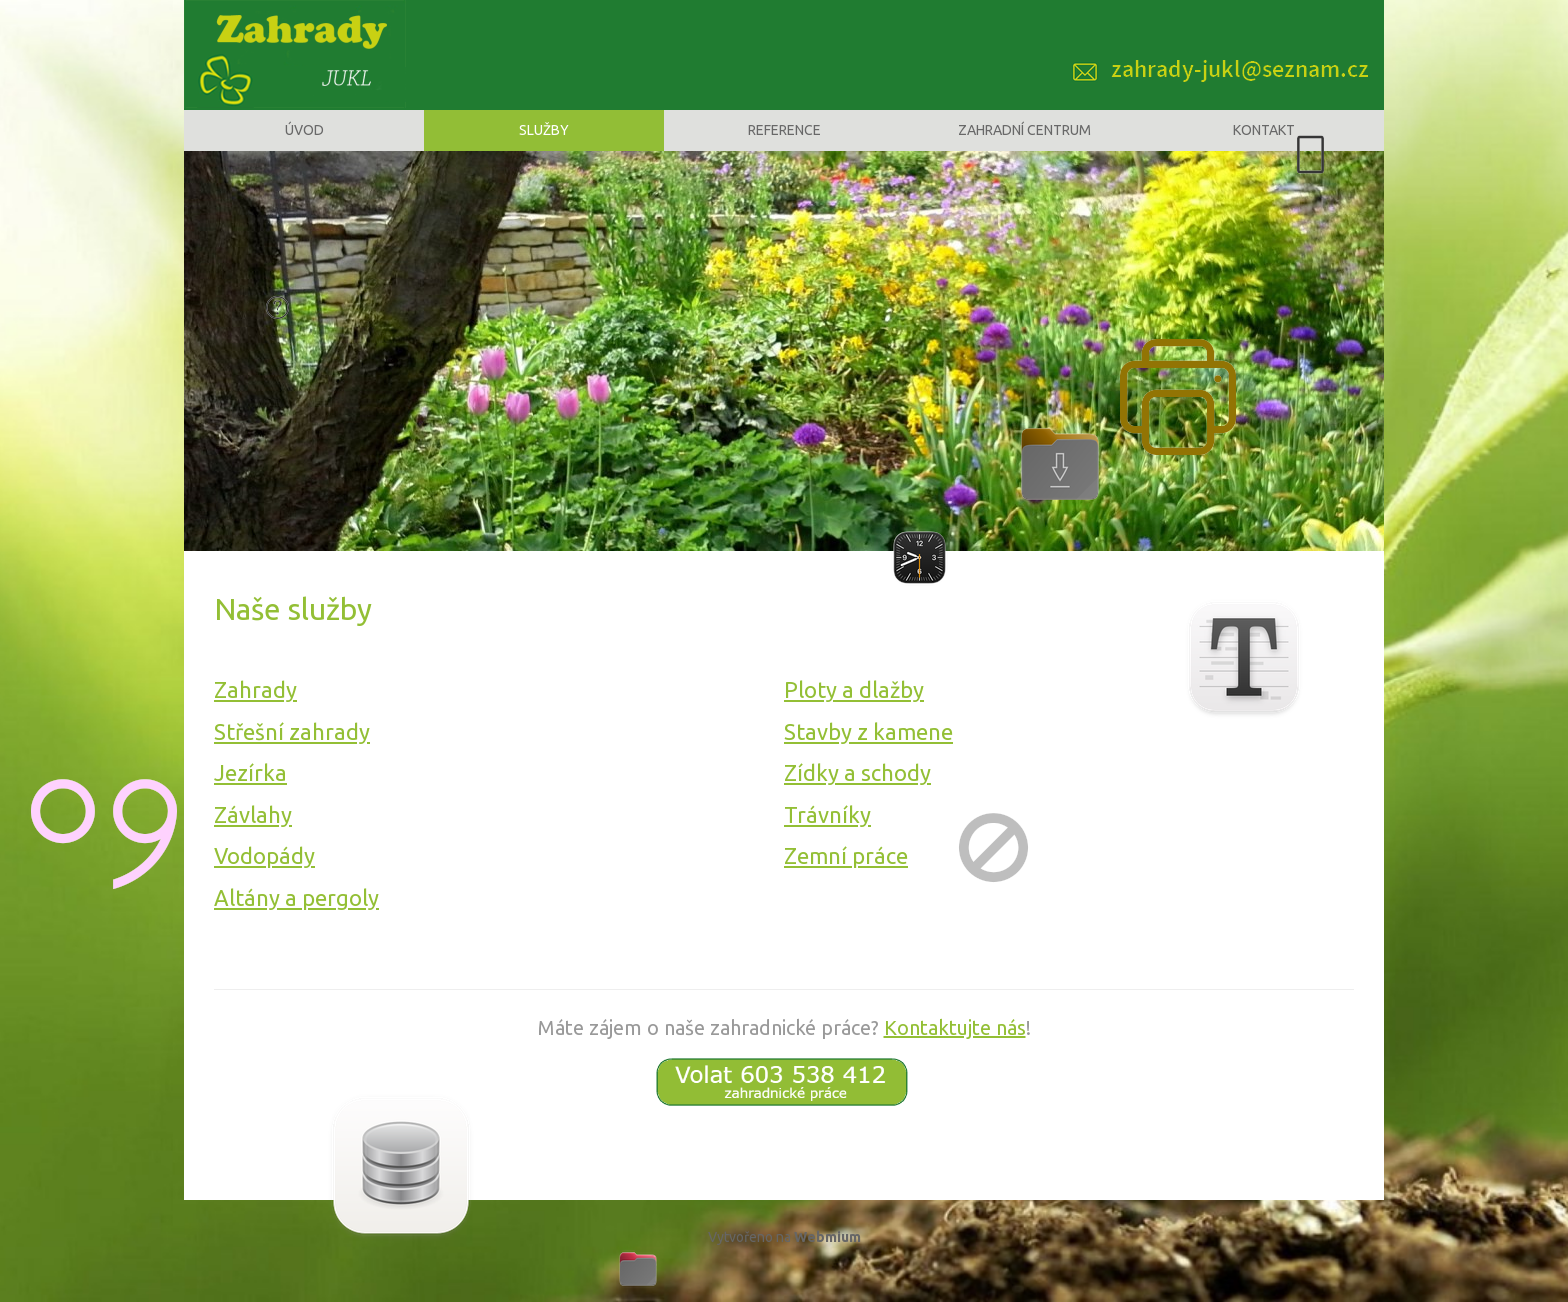 This screenshot has width=1568, height=1302. Describe the element at coordinates (1178, 397) in the screenshot. I see `access printer settings` at that location.